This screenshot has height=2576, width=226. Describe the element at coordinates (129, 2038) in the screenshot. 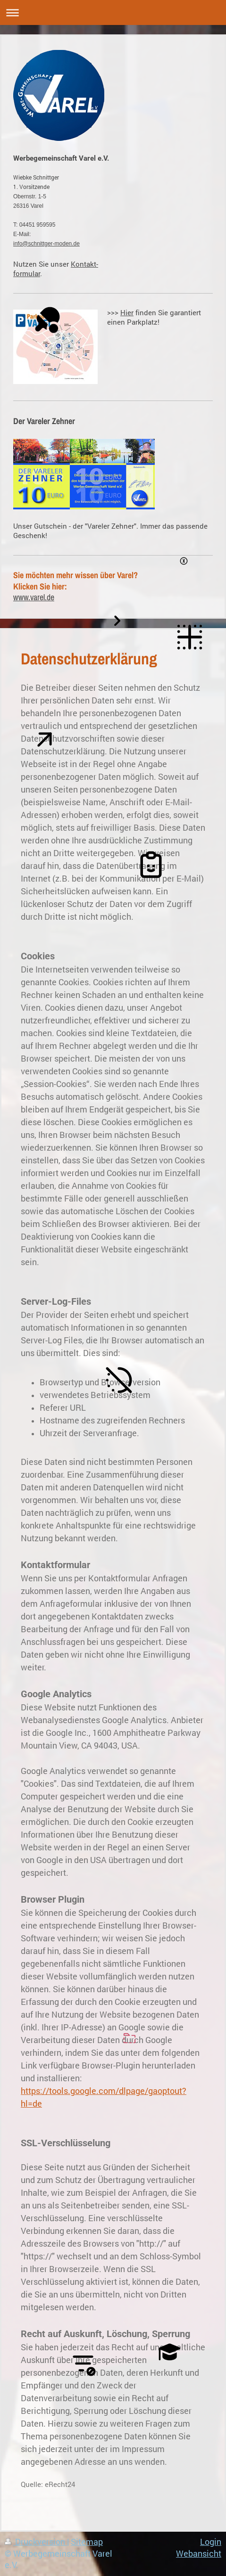

I see `create a new folder` at that location.